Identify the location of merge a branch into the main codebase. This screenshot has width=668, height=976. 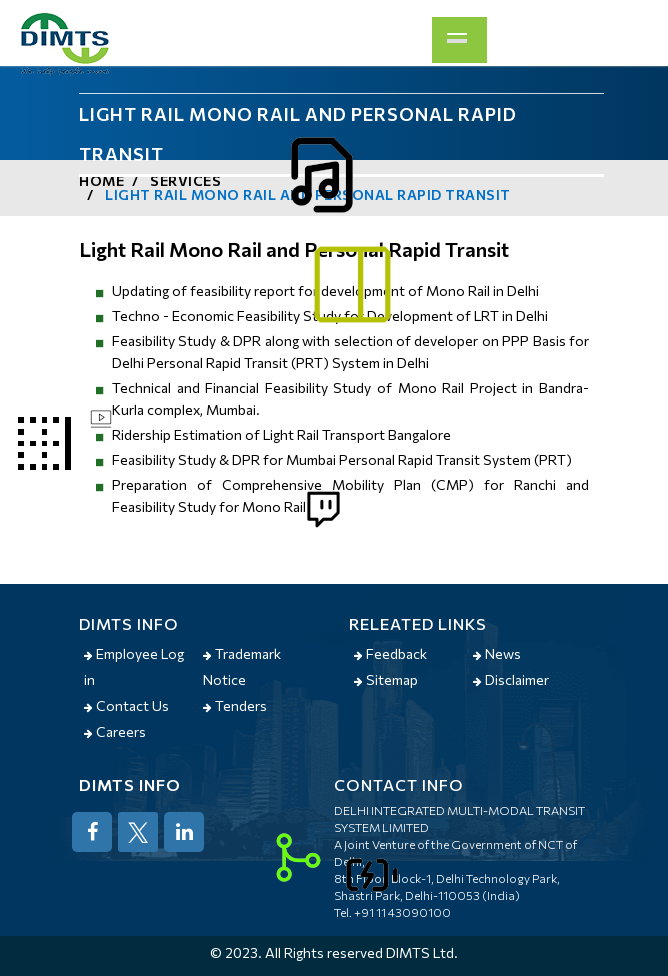
(298, 857).